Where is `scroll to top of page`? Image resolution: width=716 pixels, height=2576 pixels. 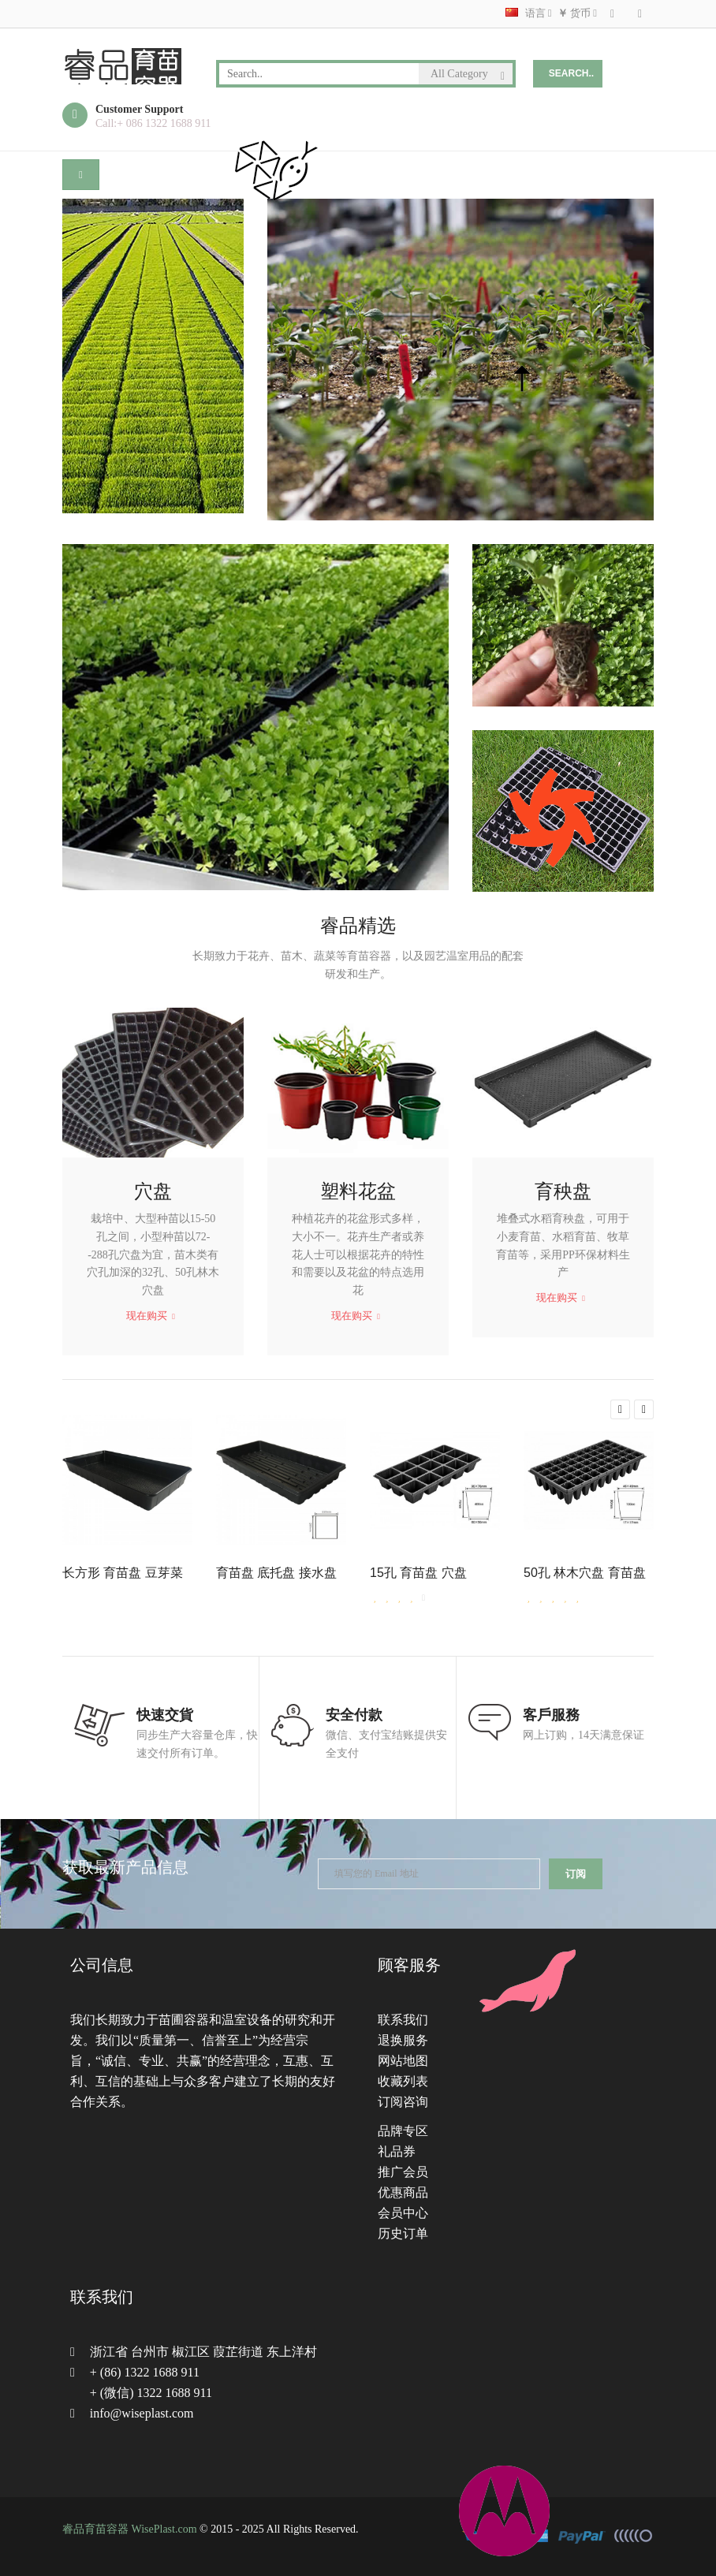 scroll to top of page is located at coordinates (522, 378).